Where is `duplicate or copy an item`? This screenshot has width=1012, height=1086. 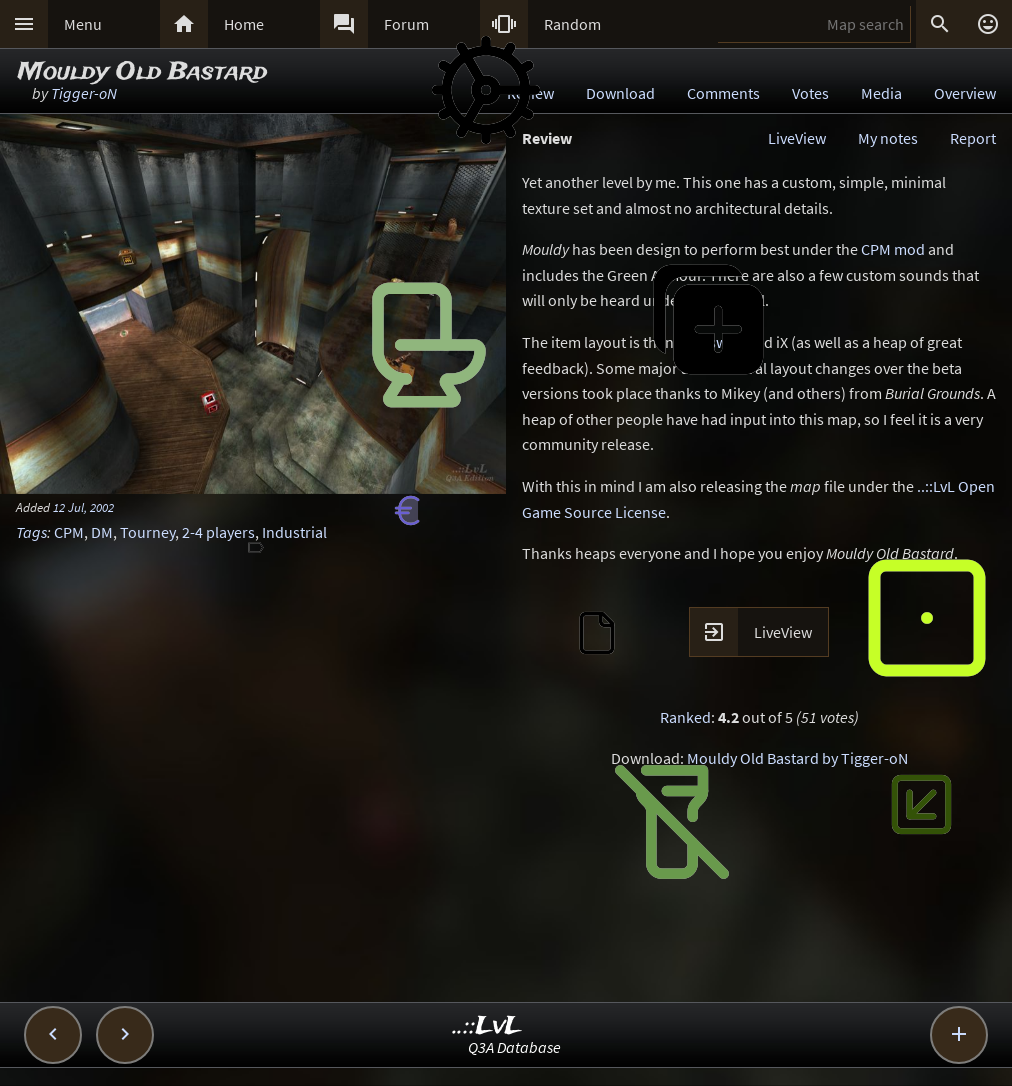
duplicate or copy an item is located at coordinates (708, 319).